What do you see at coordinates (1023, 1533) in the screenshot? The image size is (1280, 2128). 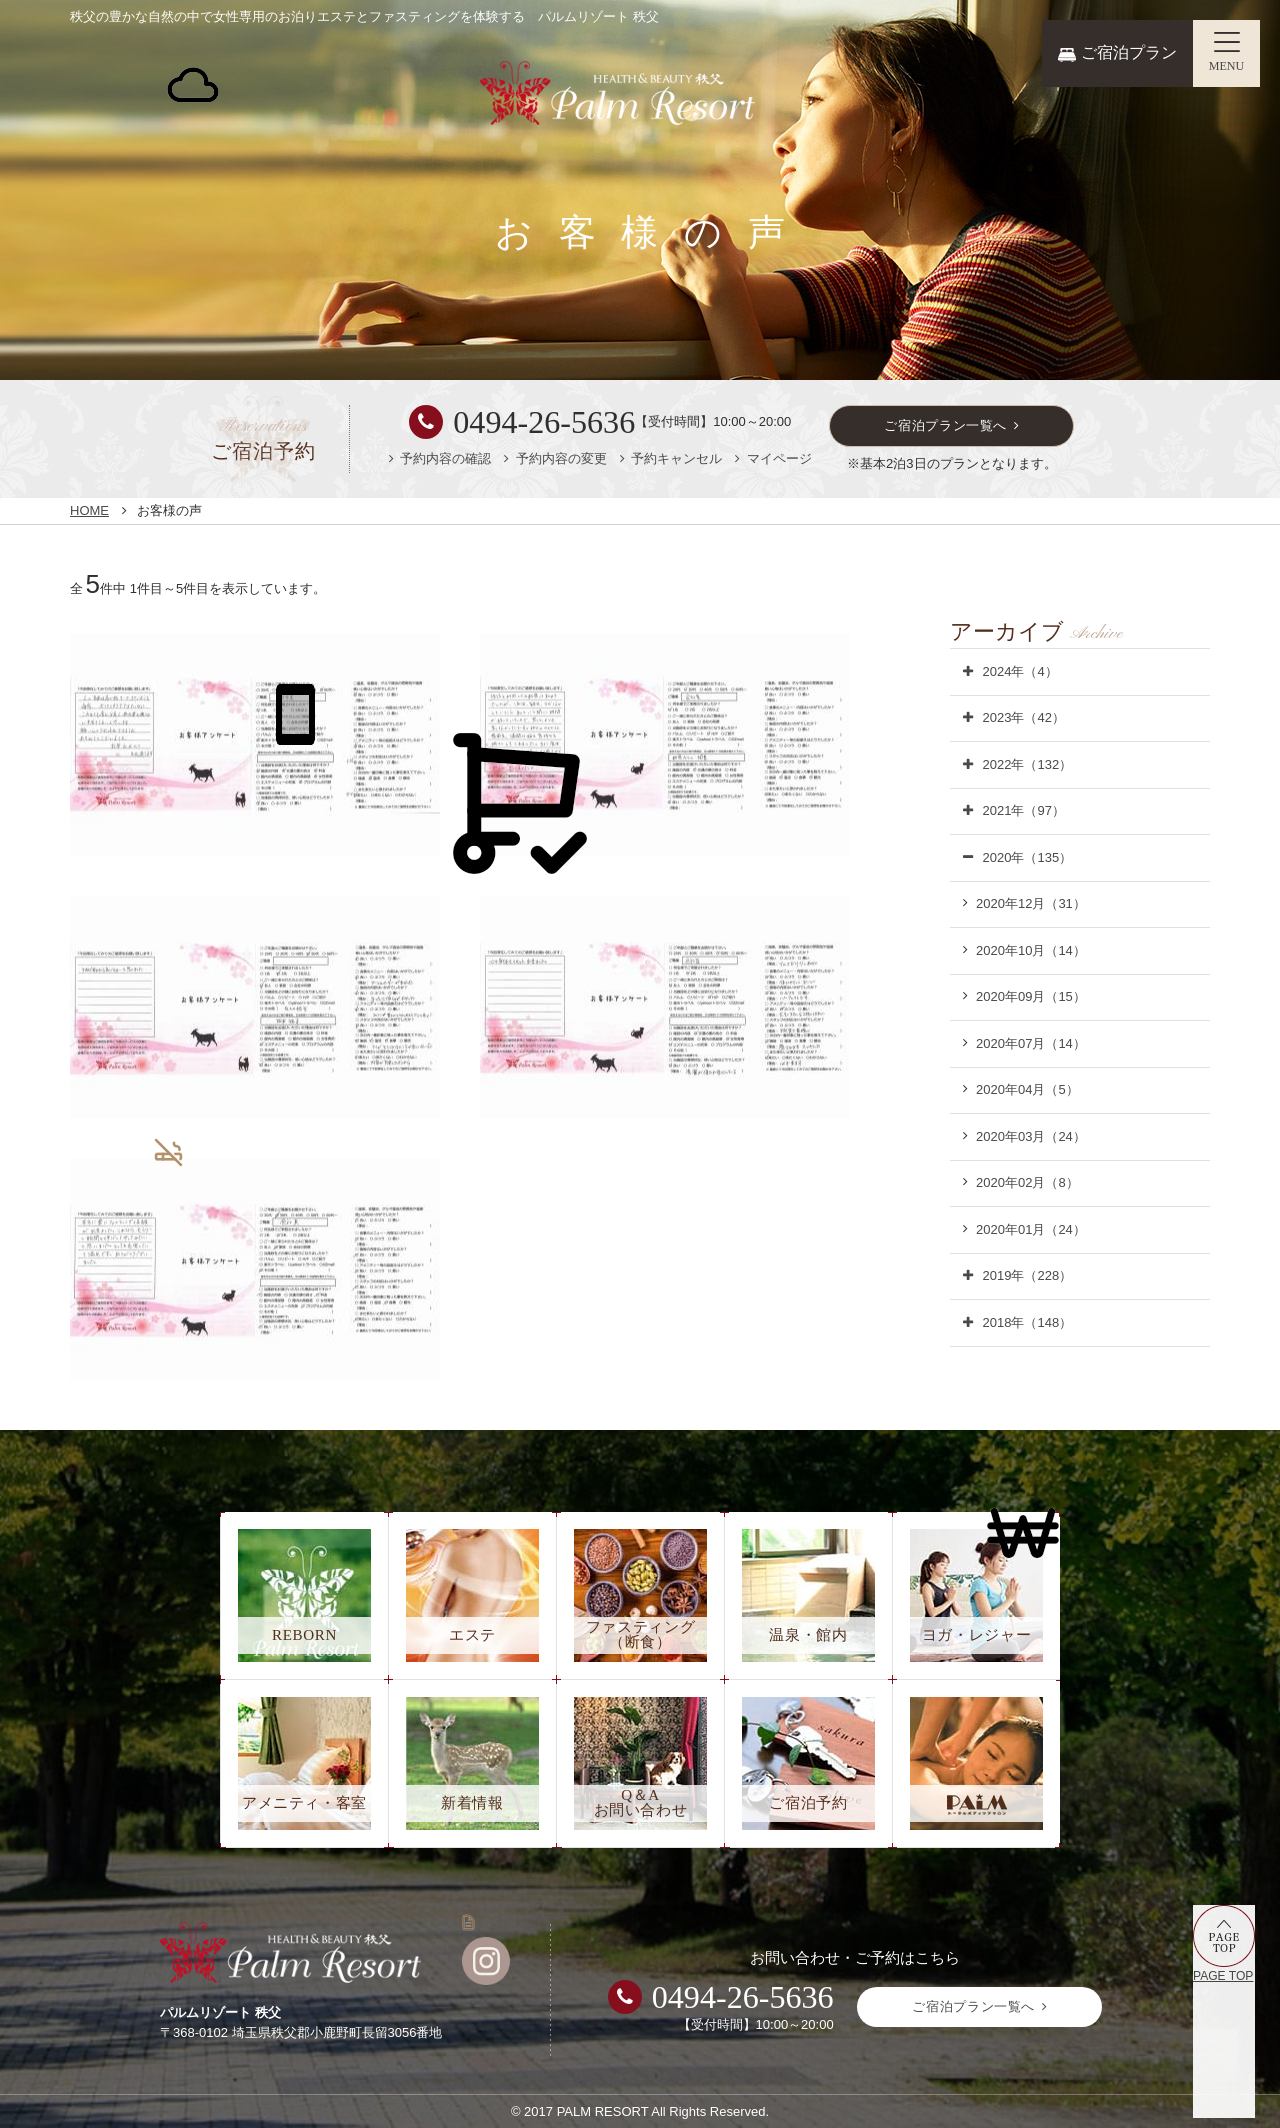 I see `indicates Korean won currency` at bounding box center [1023, 1533].